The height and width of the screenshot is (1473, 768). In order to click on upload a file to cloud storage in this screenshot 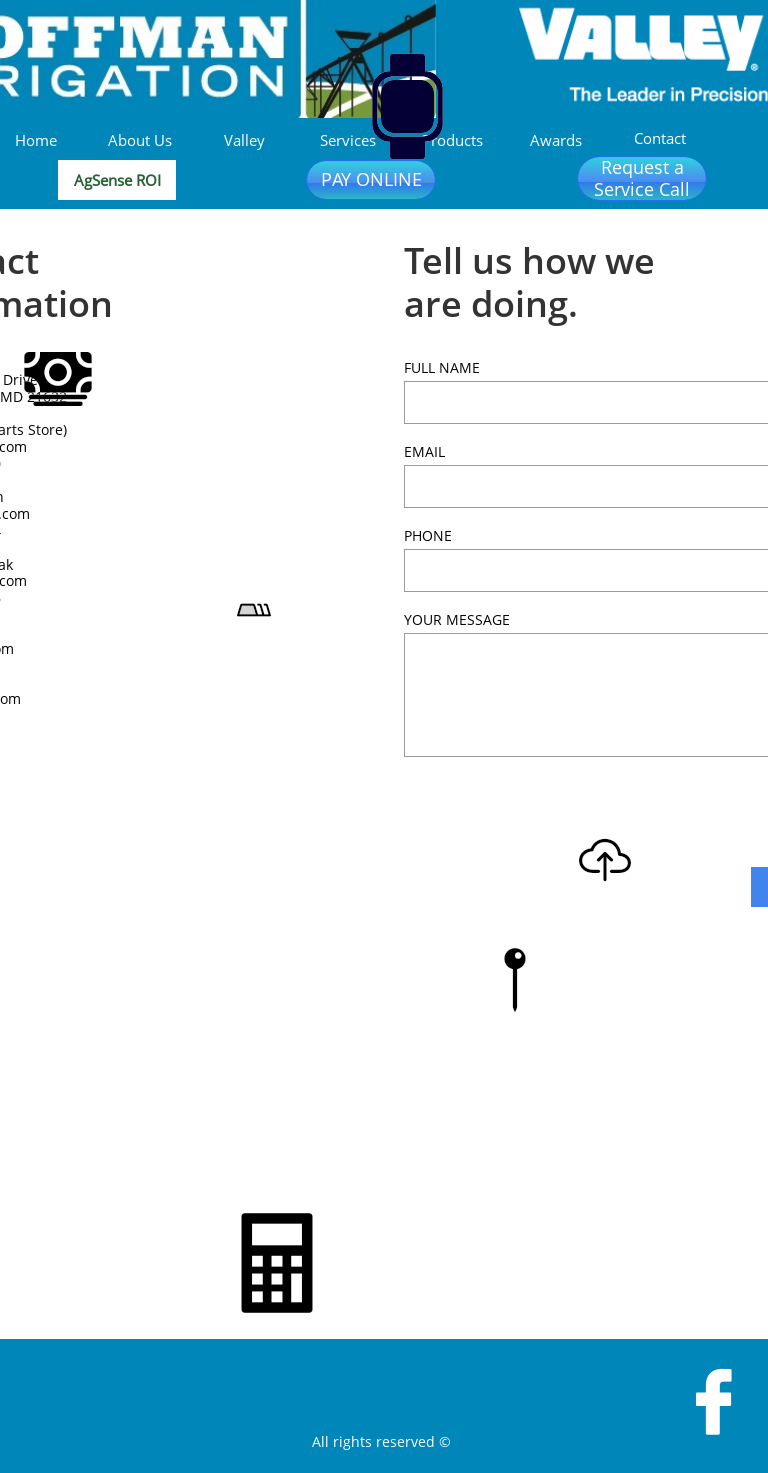, I will do `click(605, 860)`.